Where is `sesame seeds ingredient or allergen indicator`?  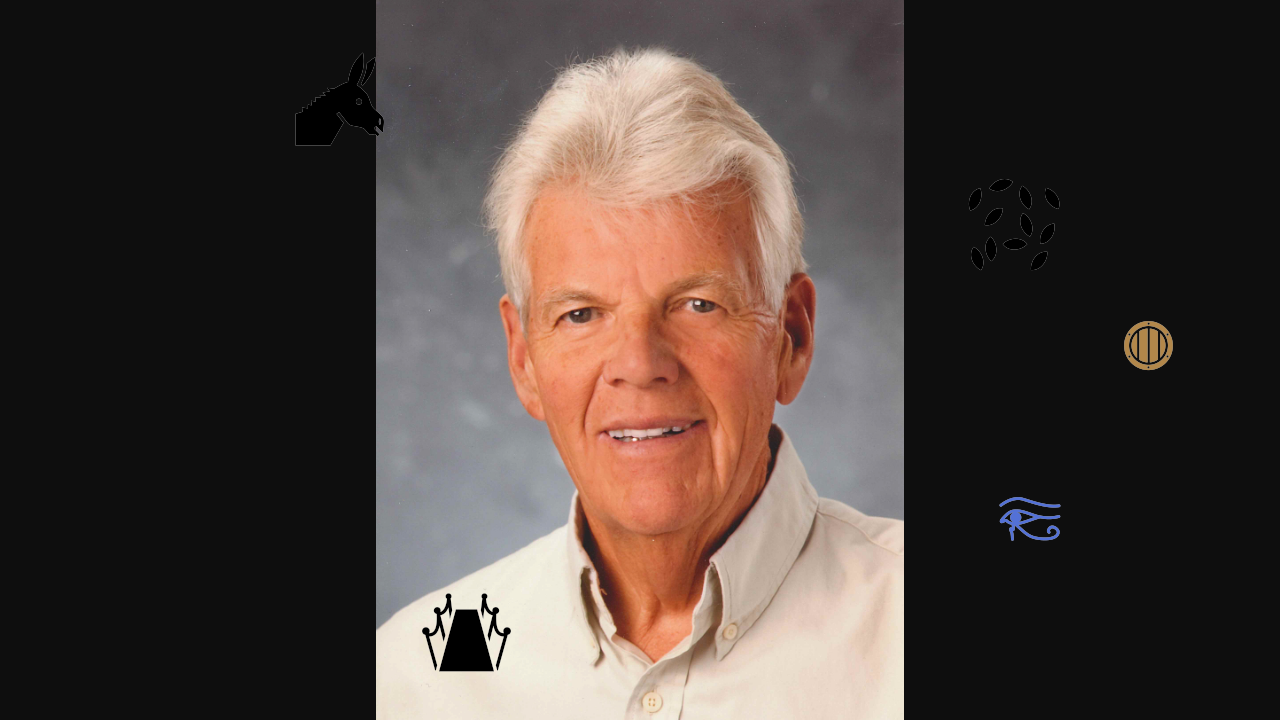 sesame seeds ingredient or allergen indicator is located at coordinates (1014, 225).